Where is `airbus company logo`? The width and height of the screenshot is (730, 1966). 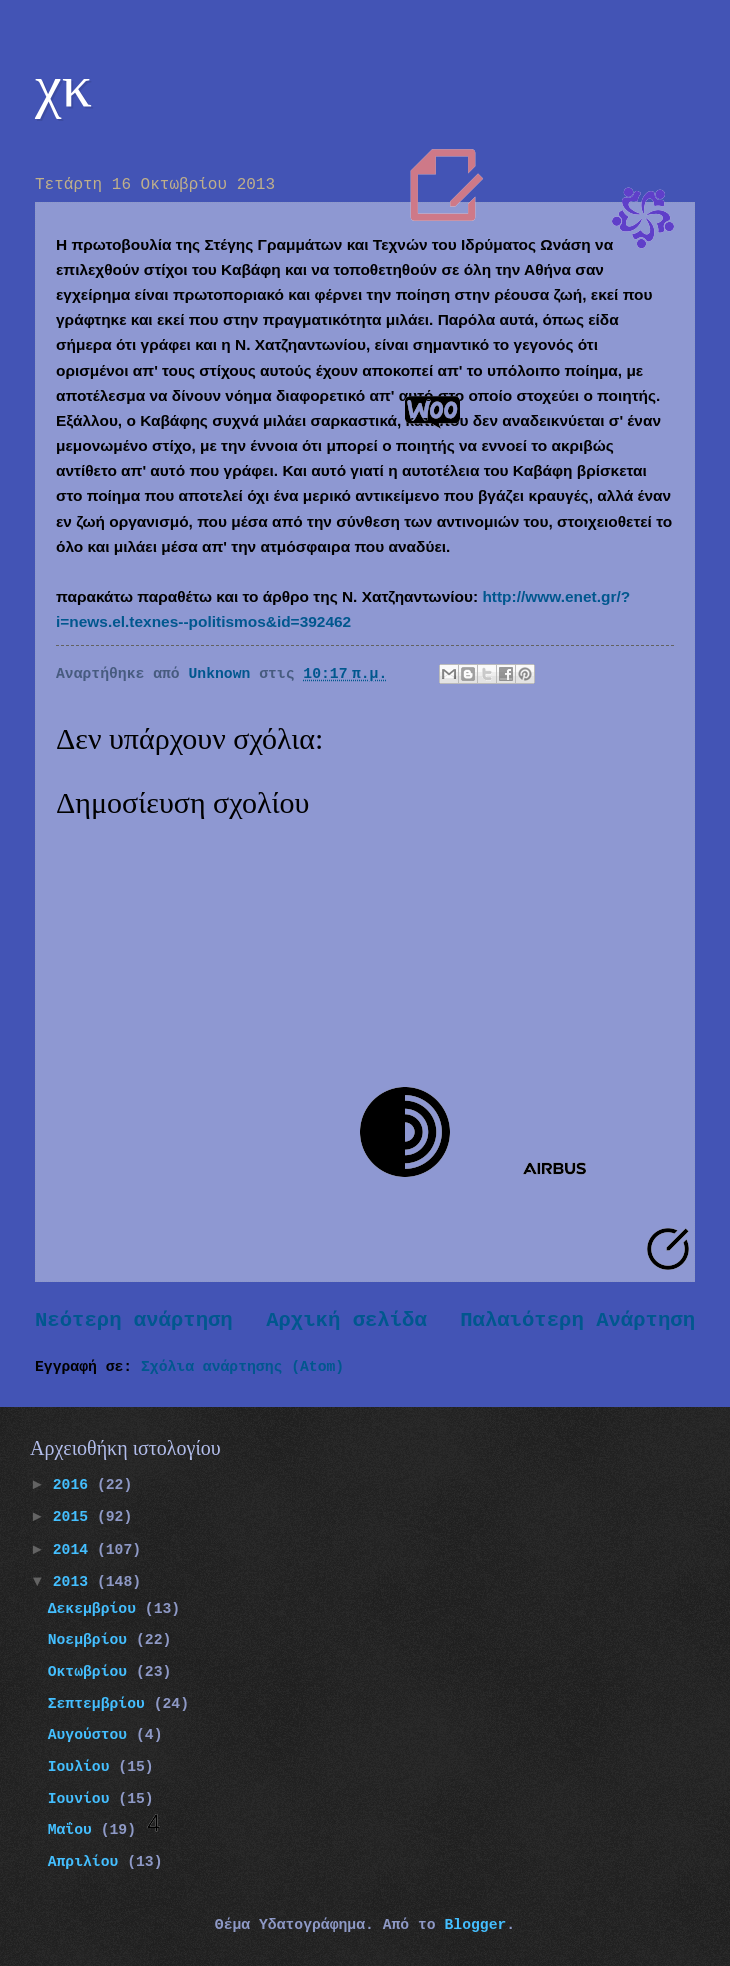
airbus company logo is located at coordinates (554, 1168).